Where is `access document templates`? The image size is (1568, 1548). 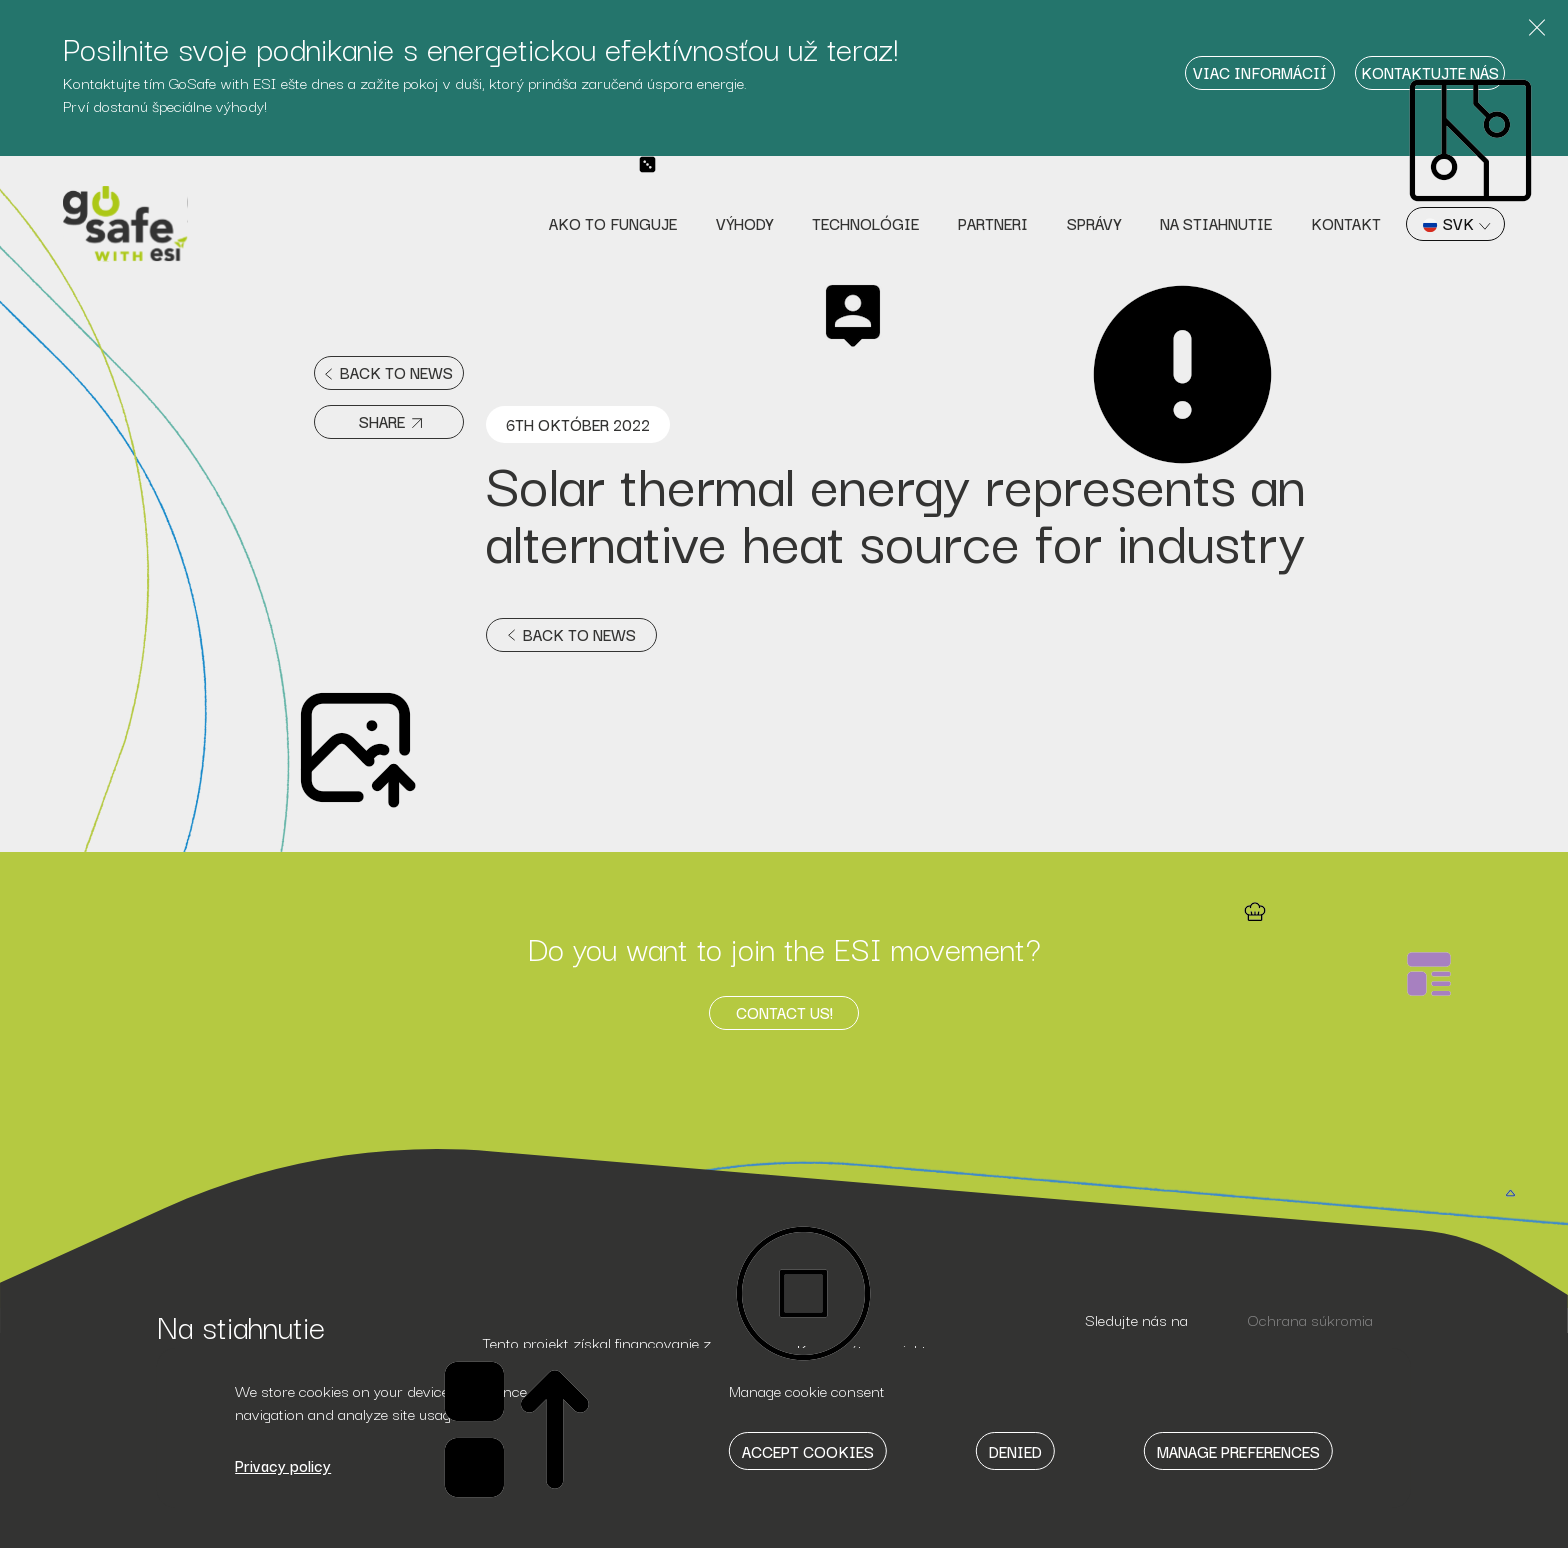
access document templates is located at coordinates (1429, 974).